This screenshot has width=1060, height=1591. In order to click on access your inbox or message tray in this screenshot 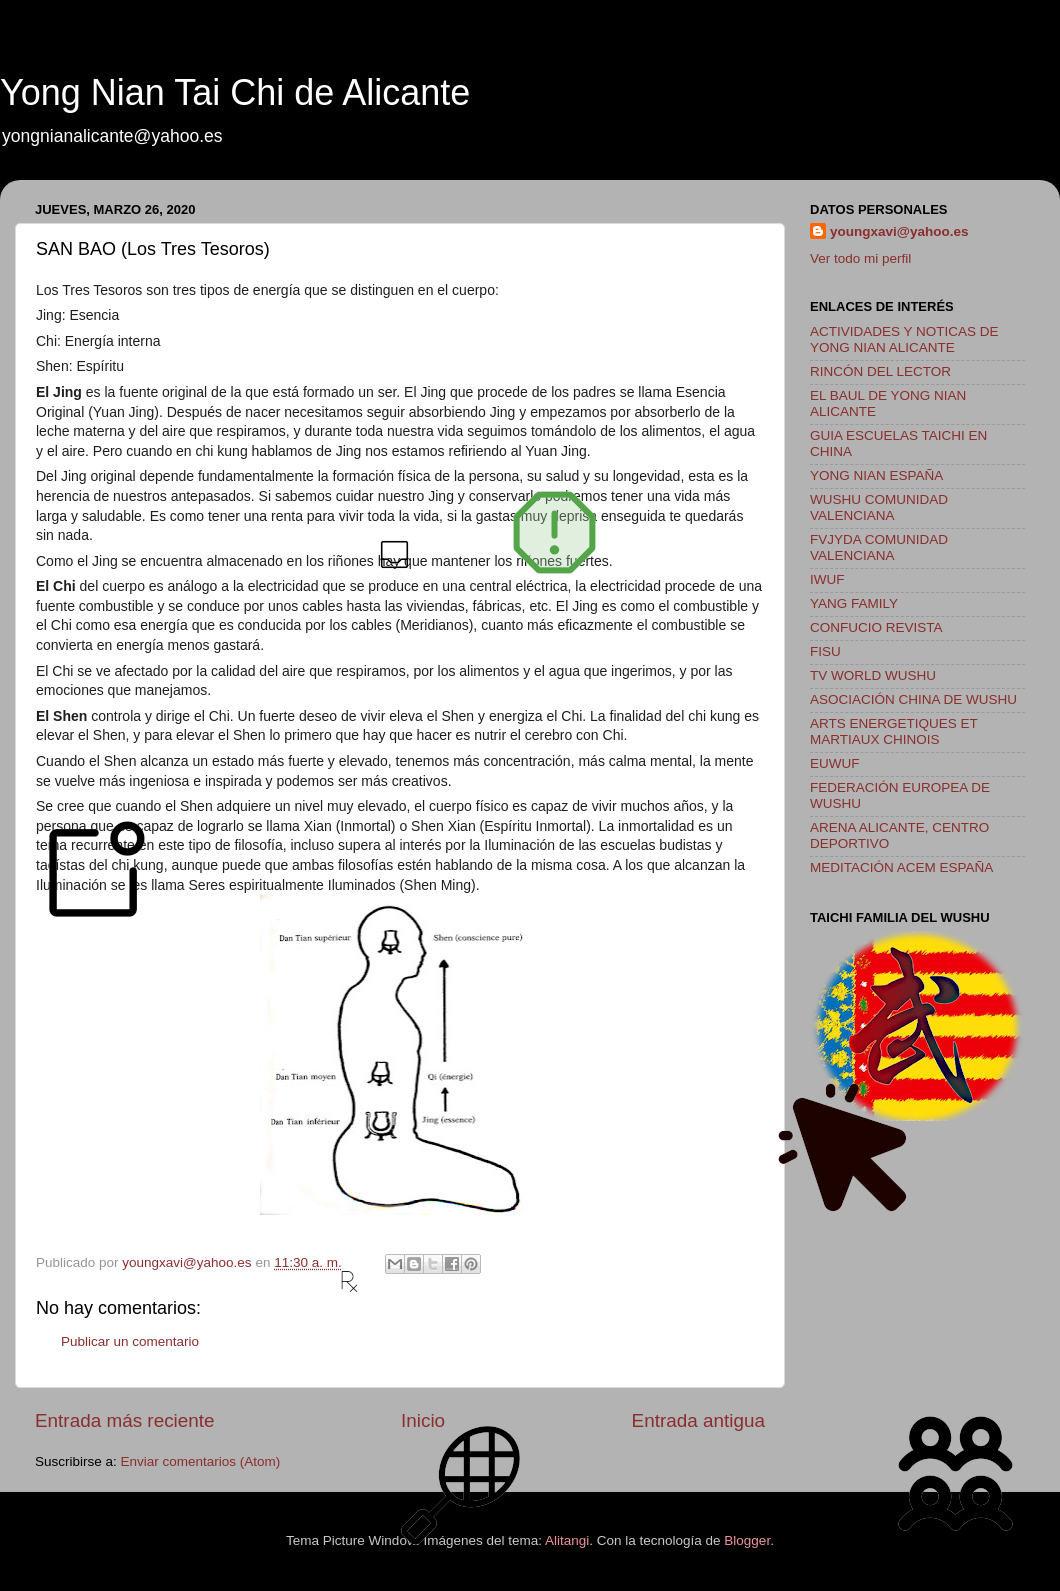, I will do `click(394, 554)`.